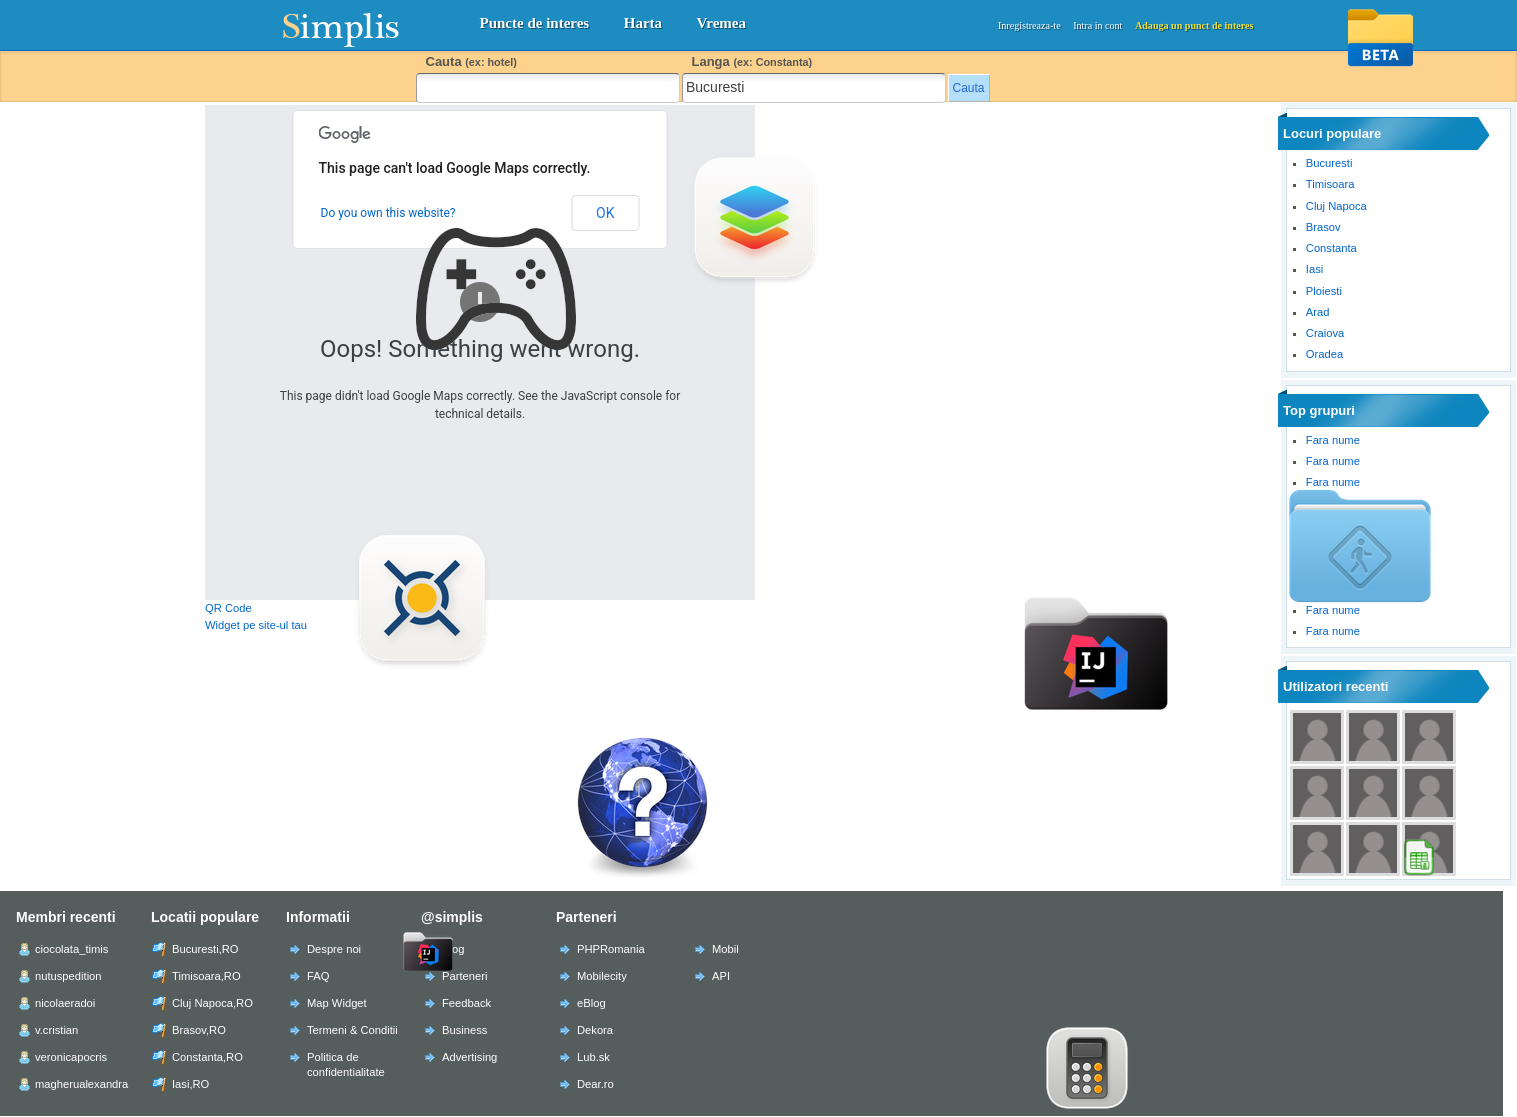 The image size is (1517, 1117). What do you see at coordinates (1360, 546) in the screenshot?
I see `access your public folder` at bounding box center [1360, 546].